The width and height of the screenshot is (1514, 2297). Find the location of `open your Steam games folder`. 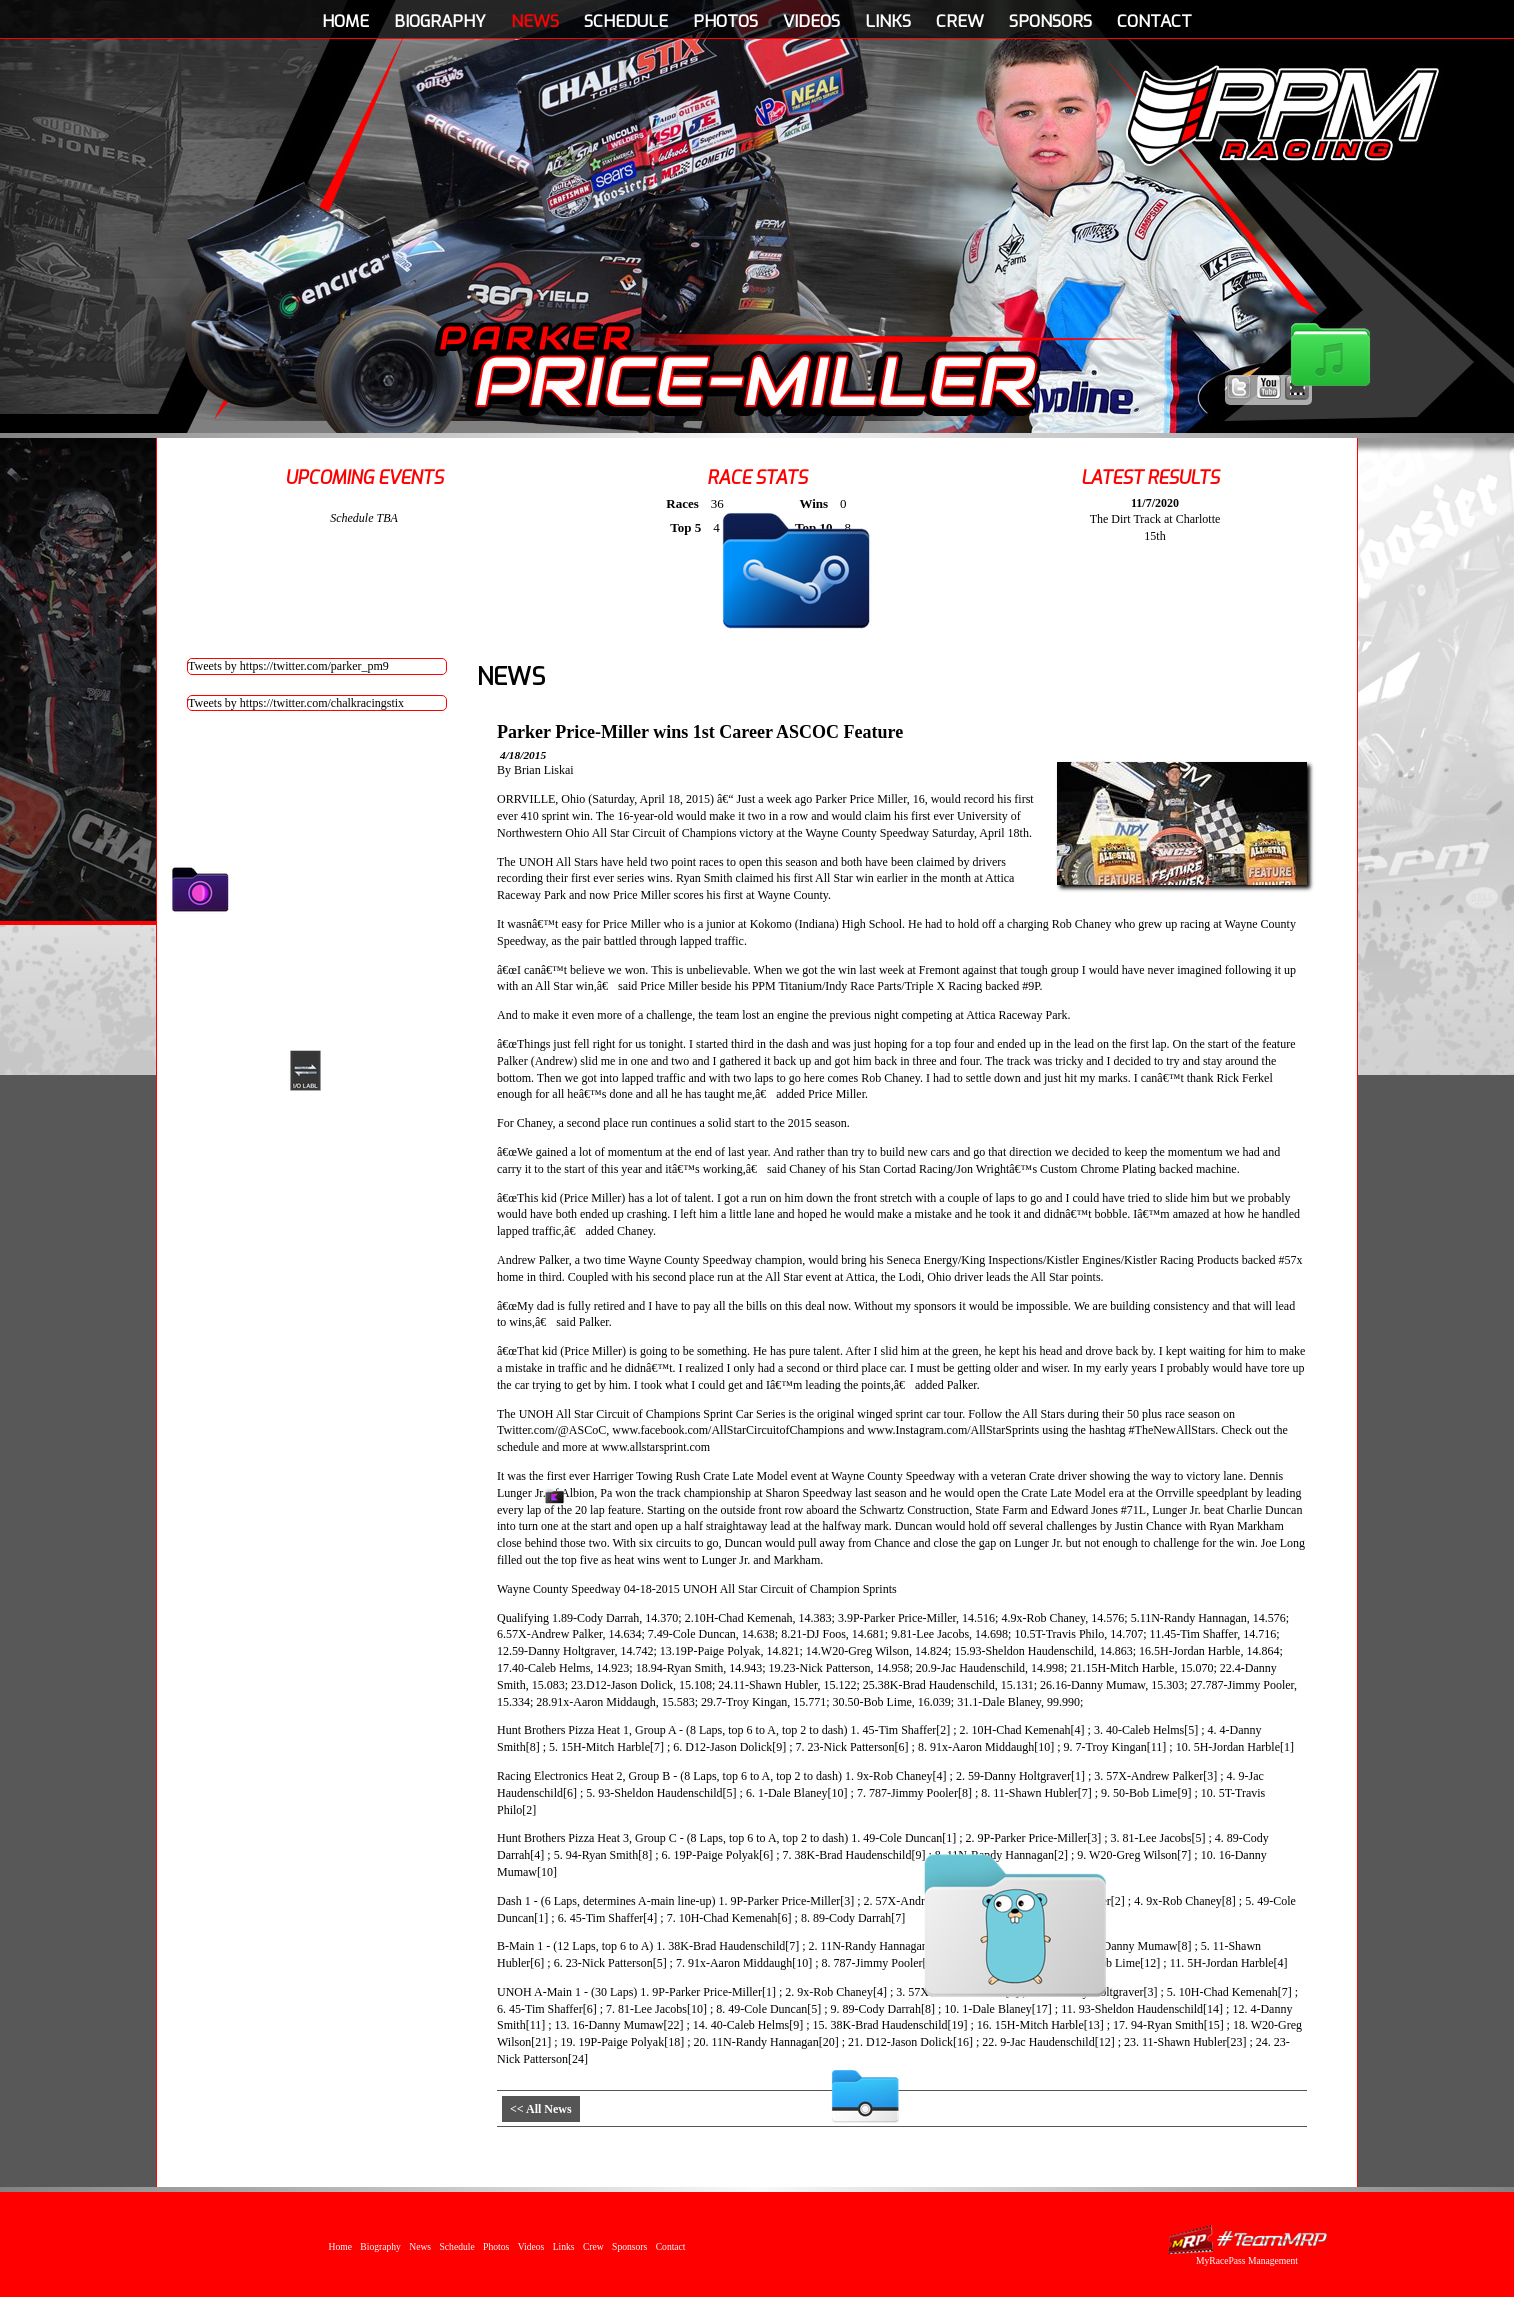

open your Steam games folder is located at coordinates (795, 574).